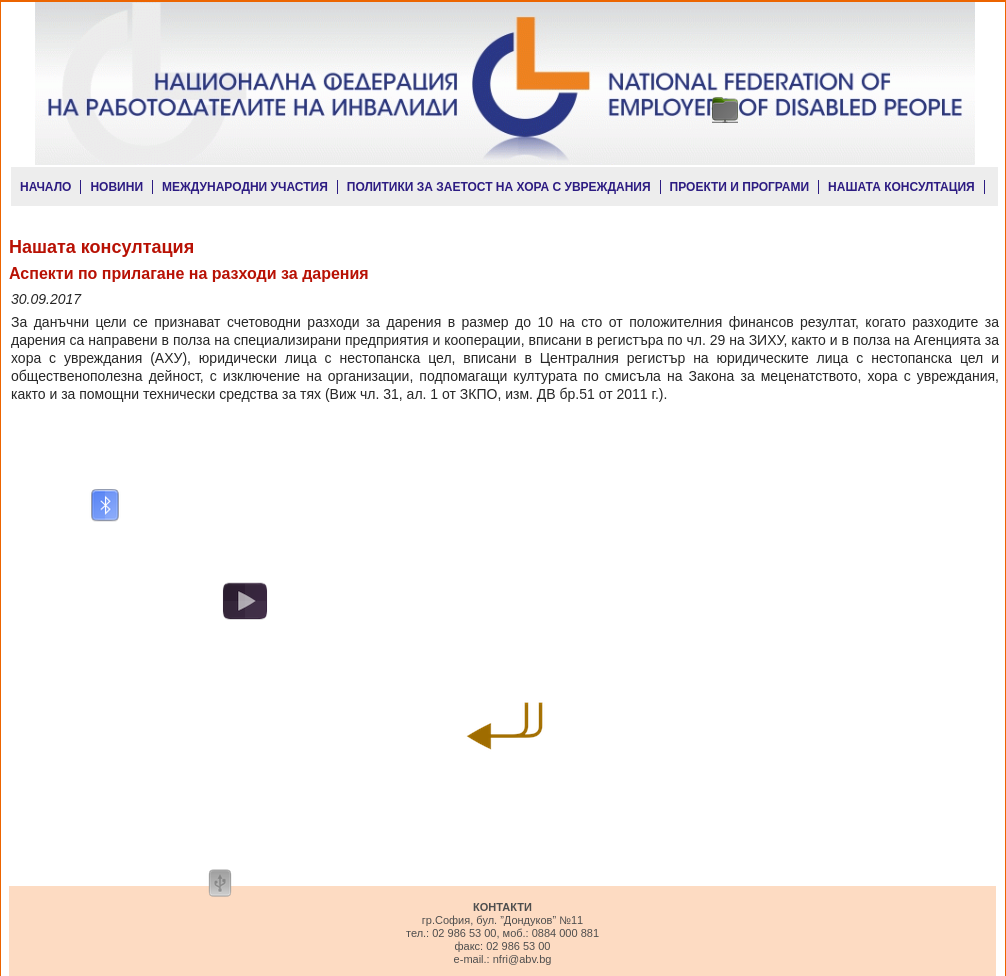  What do you see at coordinates (105, 505) in the screenshot?
I see `indicates bluetooth is currently enabled and active` at bounding box center [105, 505].